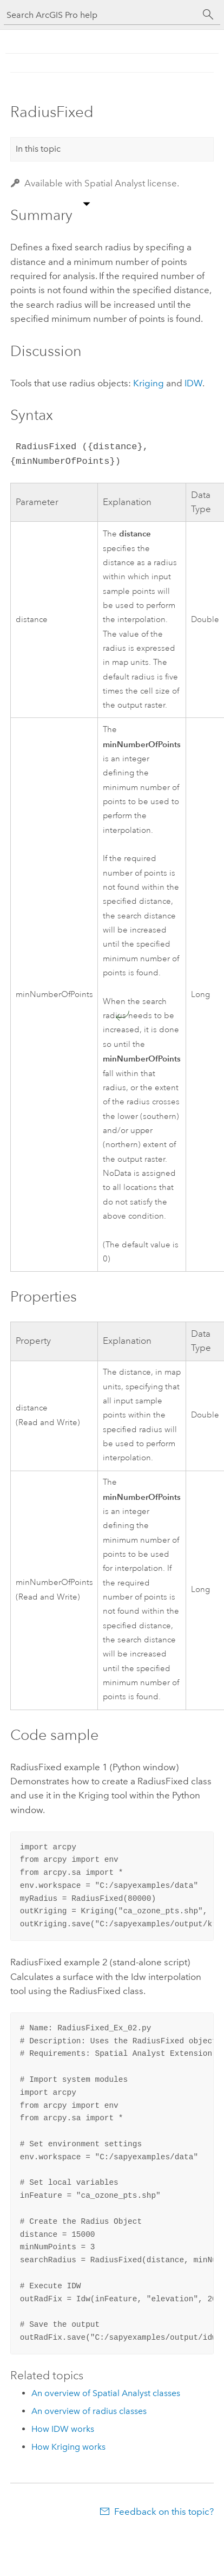 The height and width of the screenshot is (2576, 224). What do you see at coordinates (122, 1015) in the screenshot?
I see `reply to a message` at bounding box center [122, 1015].